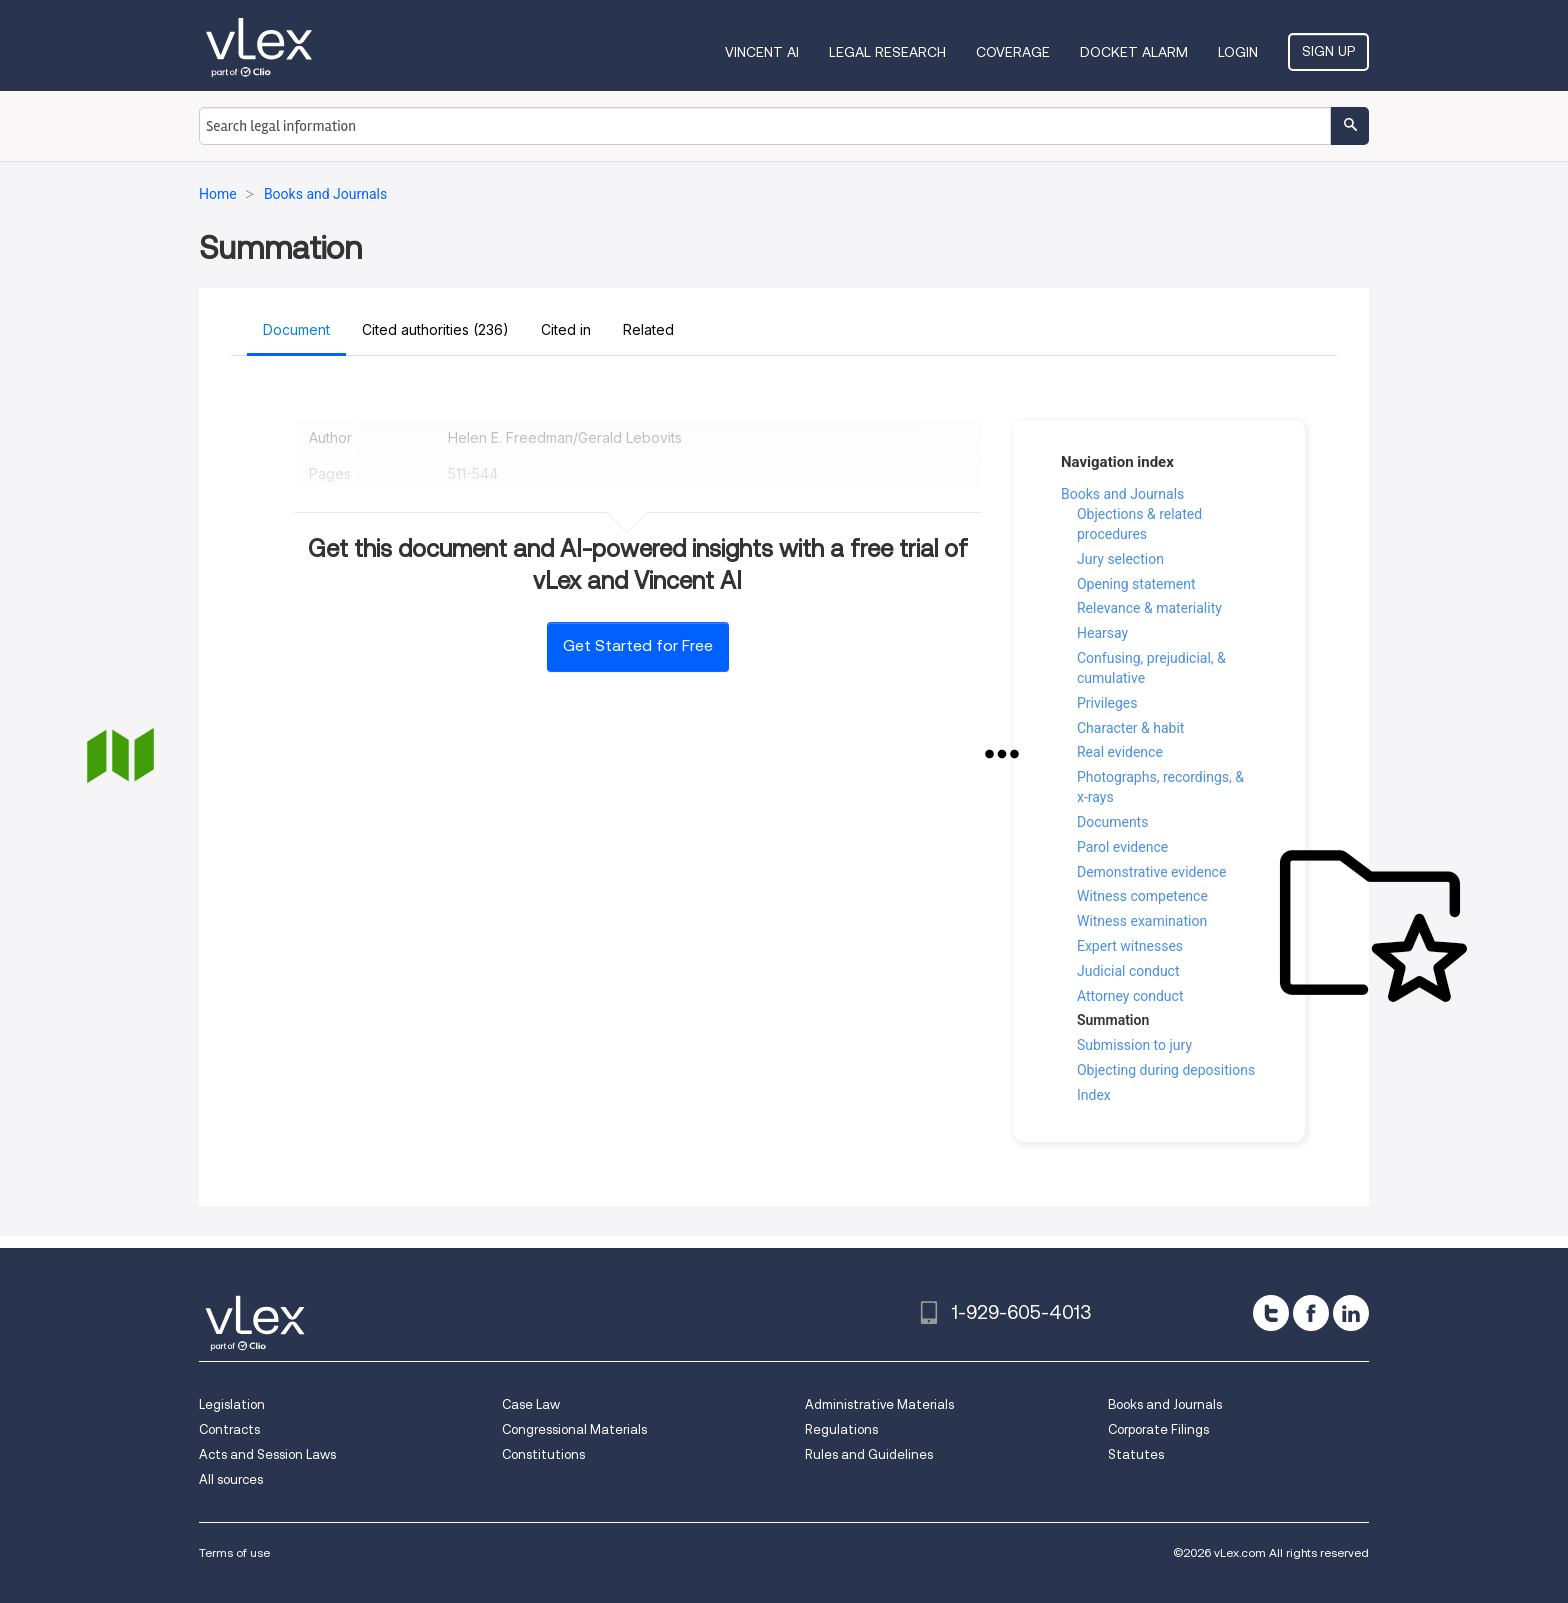 The height and width of the screenshot is (1603, 1568). I want to click on open map view, so click(120, 755).